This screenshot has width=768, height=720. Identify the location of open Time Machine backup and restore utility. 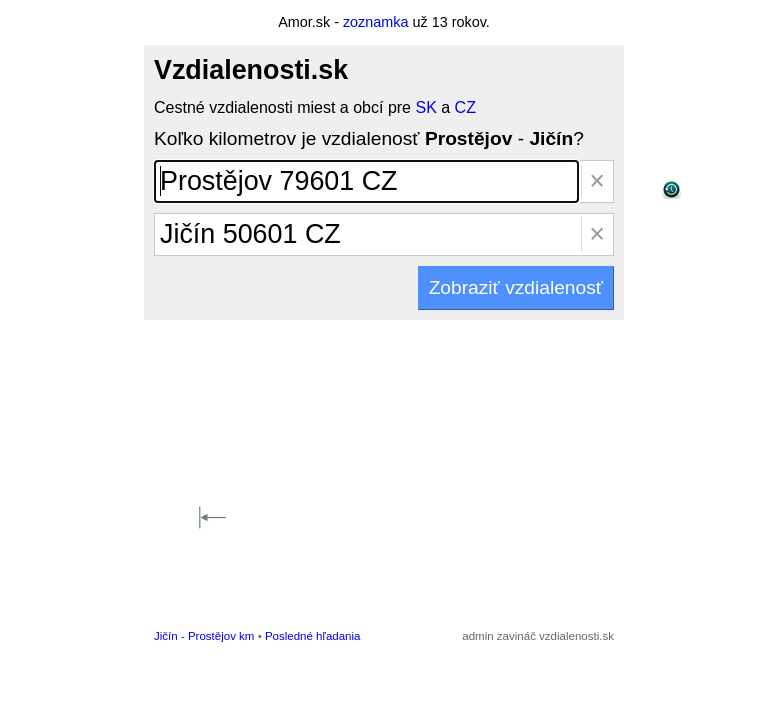
(671, 189).